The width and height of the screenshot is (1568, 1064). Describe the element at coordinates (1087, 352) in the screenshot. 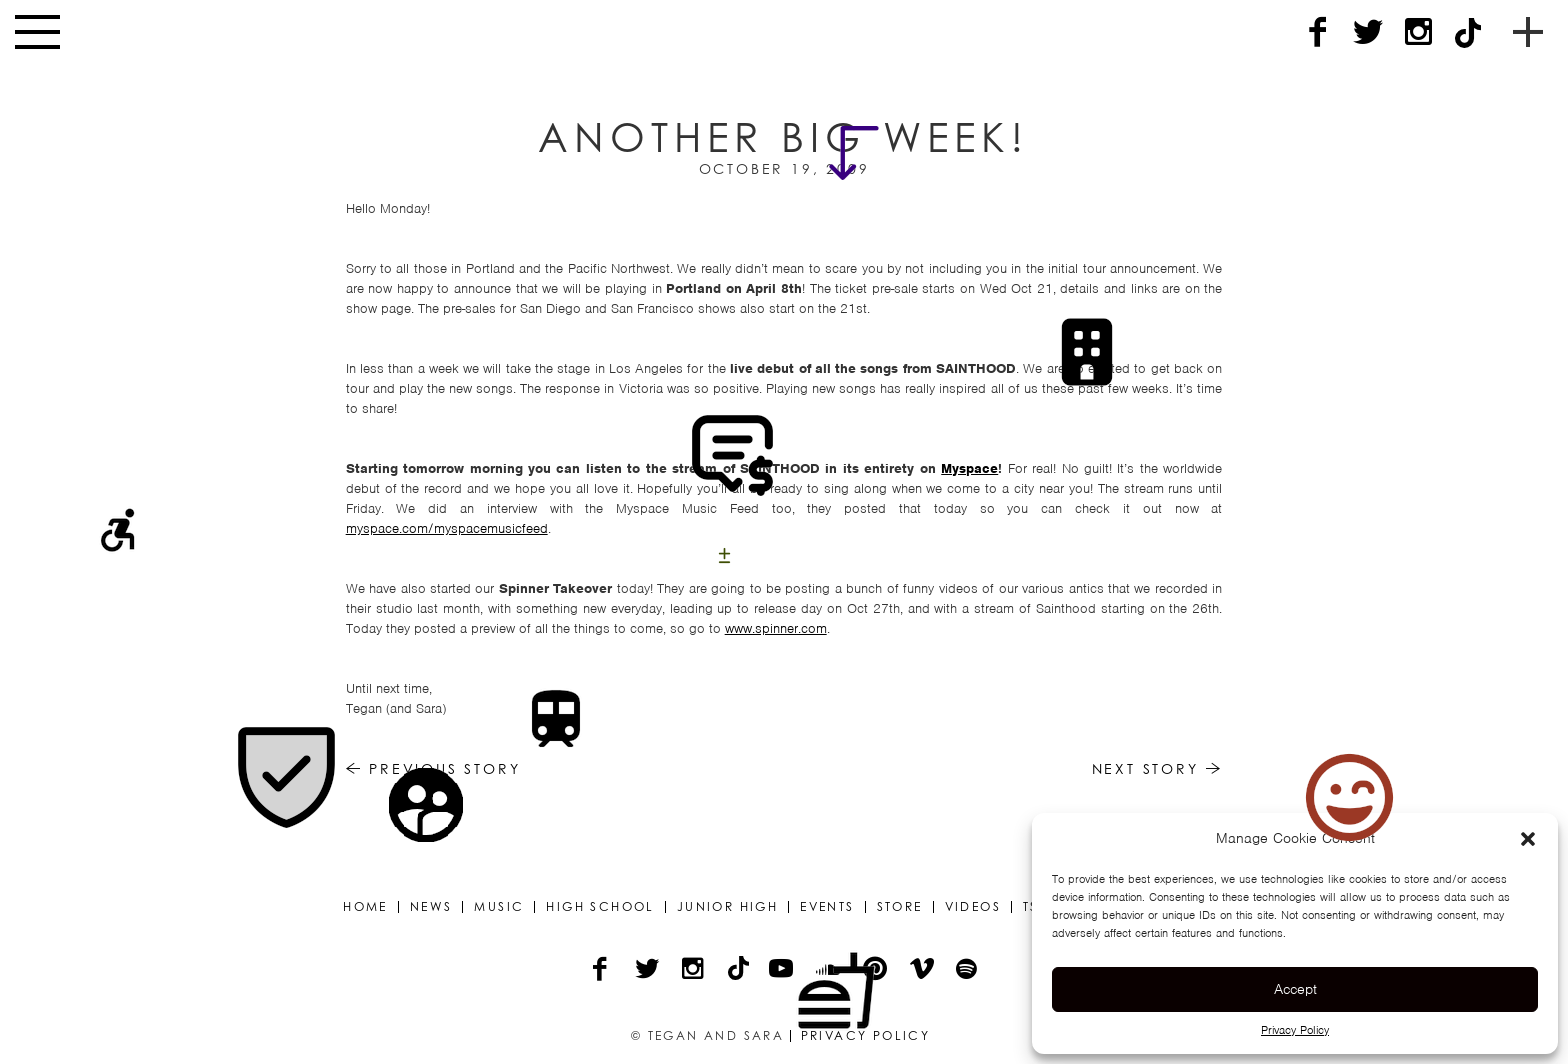

I see `view company or organization profile` at that location.